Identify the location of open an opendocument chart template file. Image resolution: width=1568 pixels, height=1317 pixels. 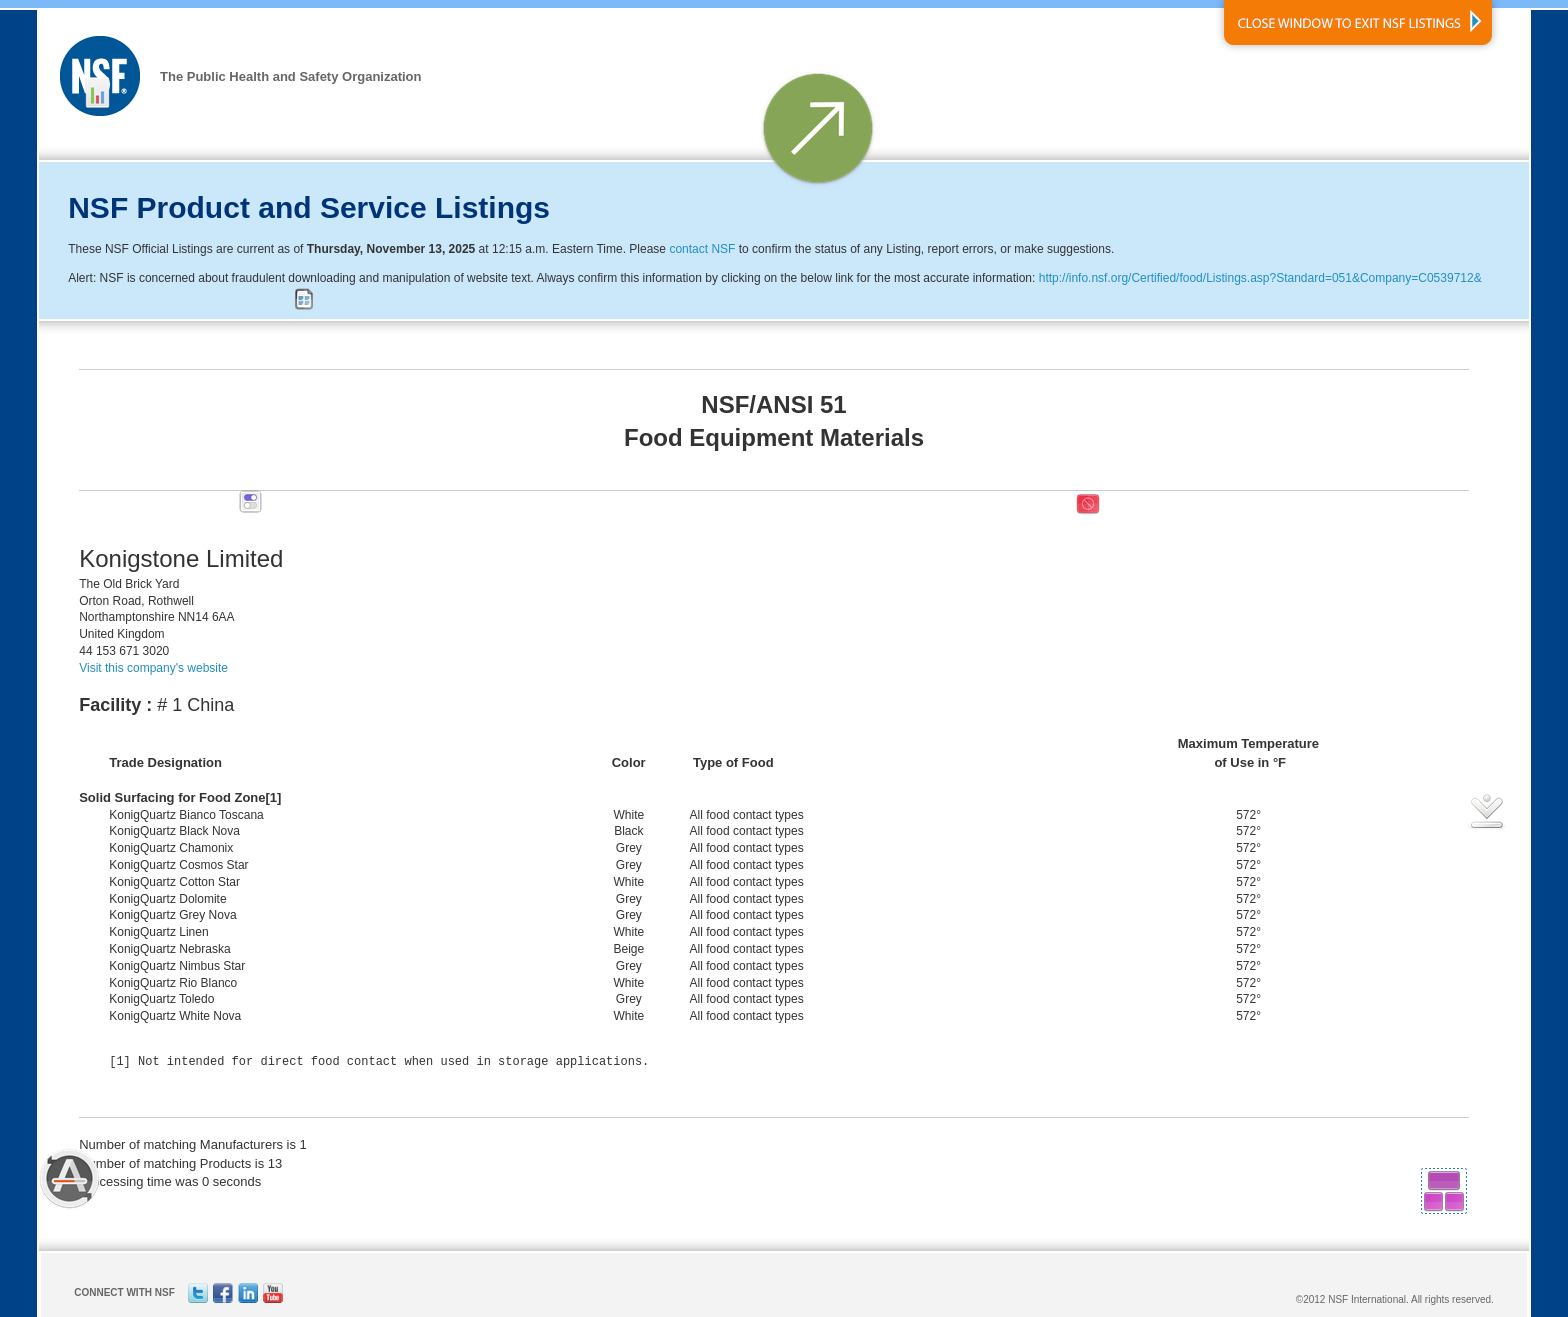
(97, 92).